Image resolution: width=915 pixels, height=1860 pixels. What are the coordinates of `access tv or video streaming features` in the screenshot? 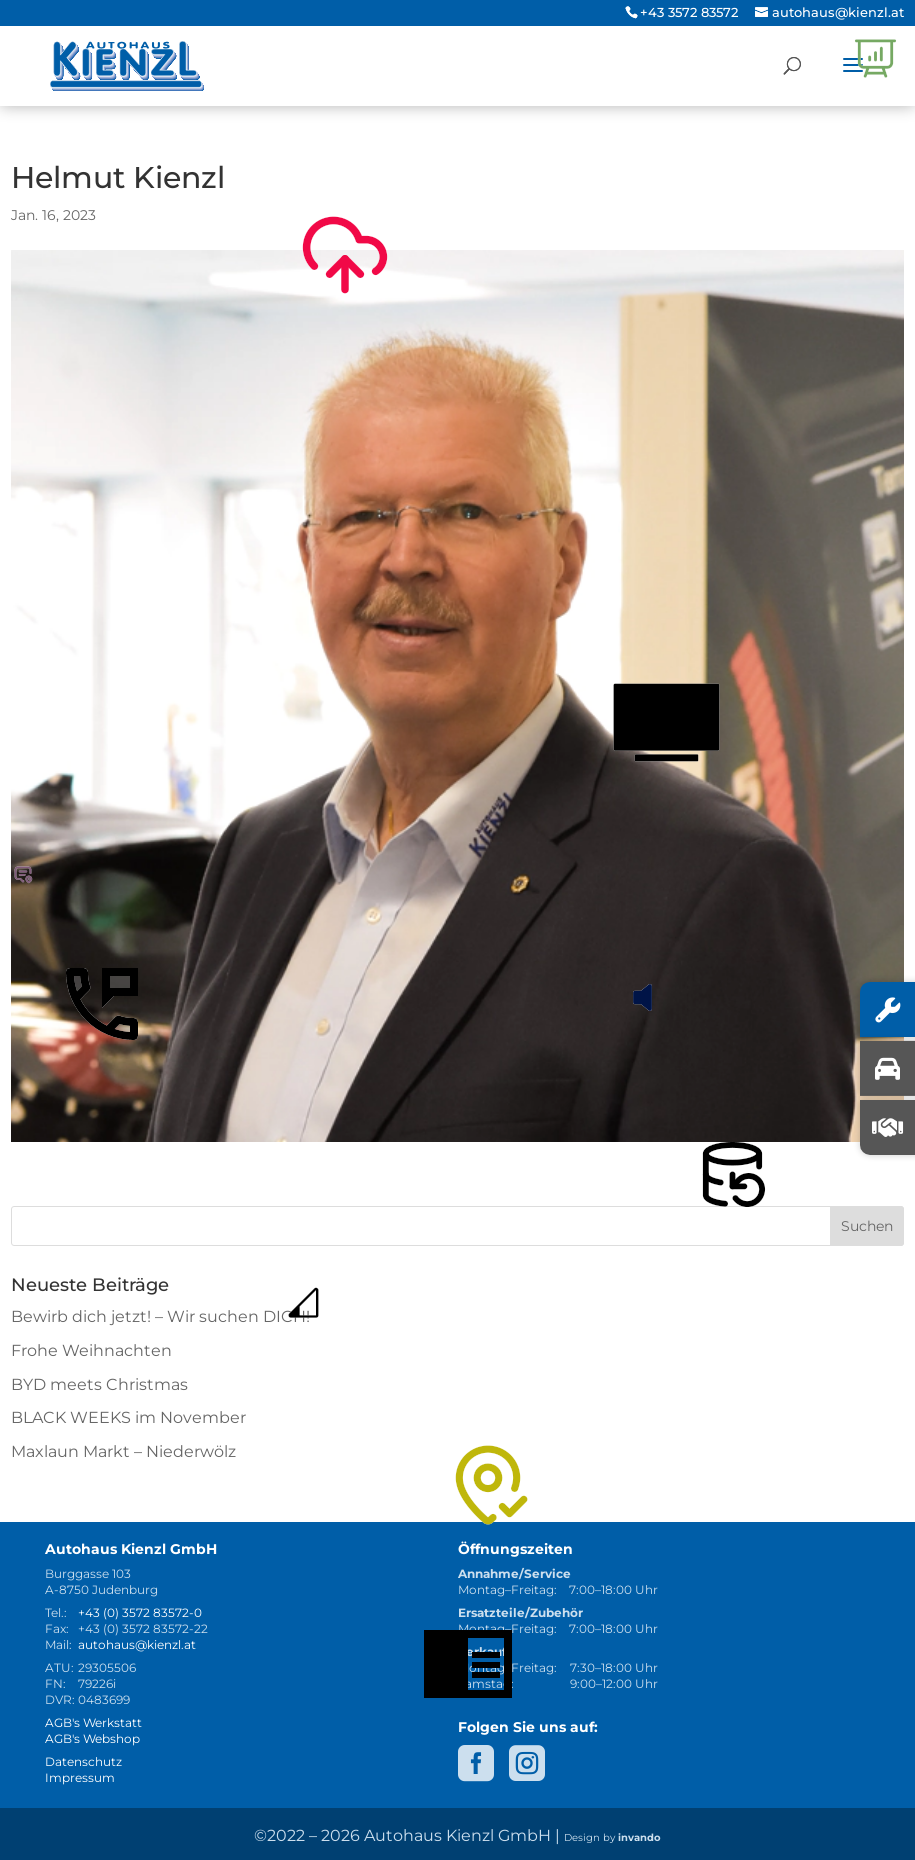 It's located at (666, 722).